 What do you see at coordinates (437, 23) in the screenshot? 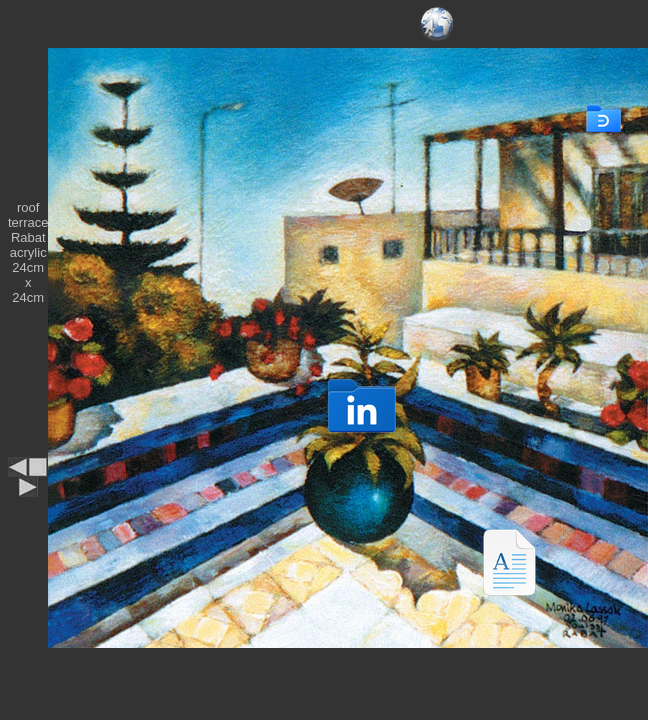
I see `open web browser` at bounding box center [437, 23].